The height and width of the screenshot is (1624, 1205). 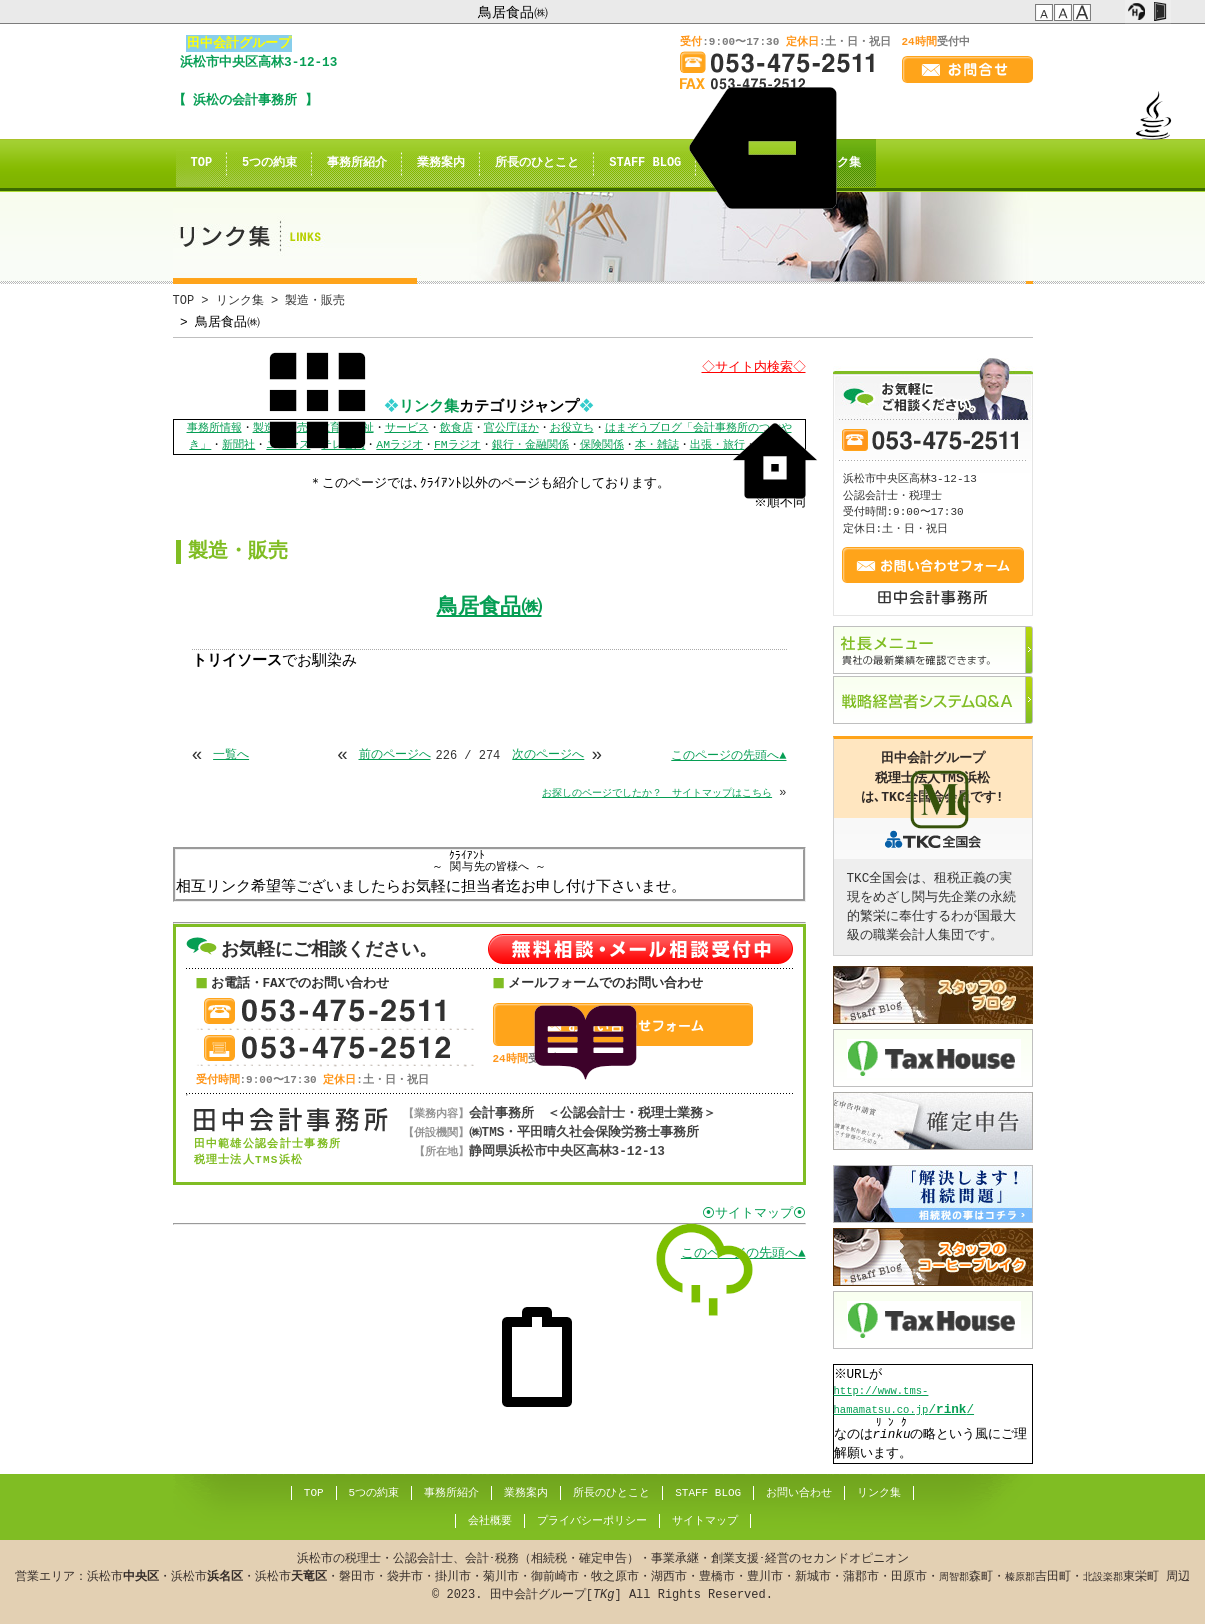 I want to click on indicates low battery level, so click(x=537, y=1357).